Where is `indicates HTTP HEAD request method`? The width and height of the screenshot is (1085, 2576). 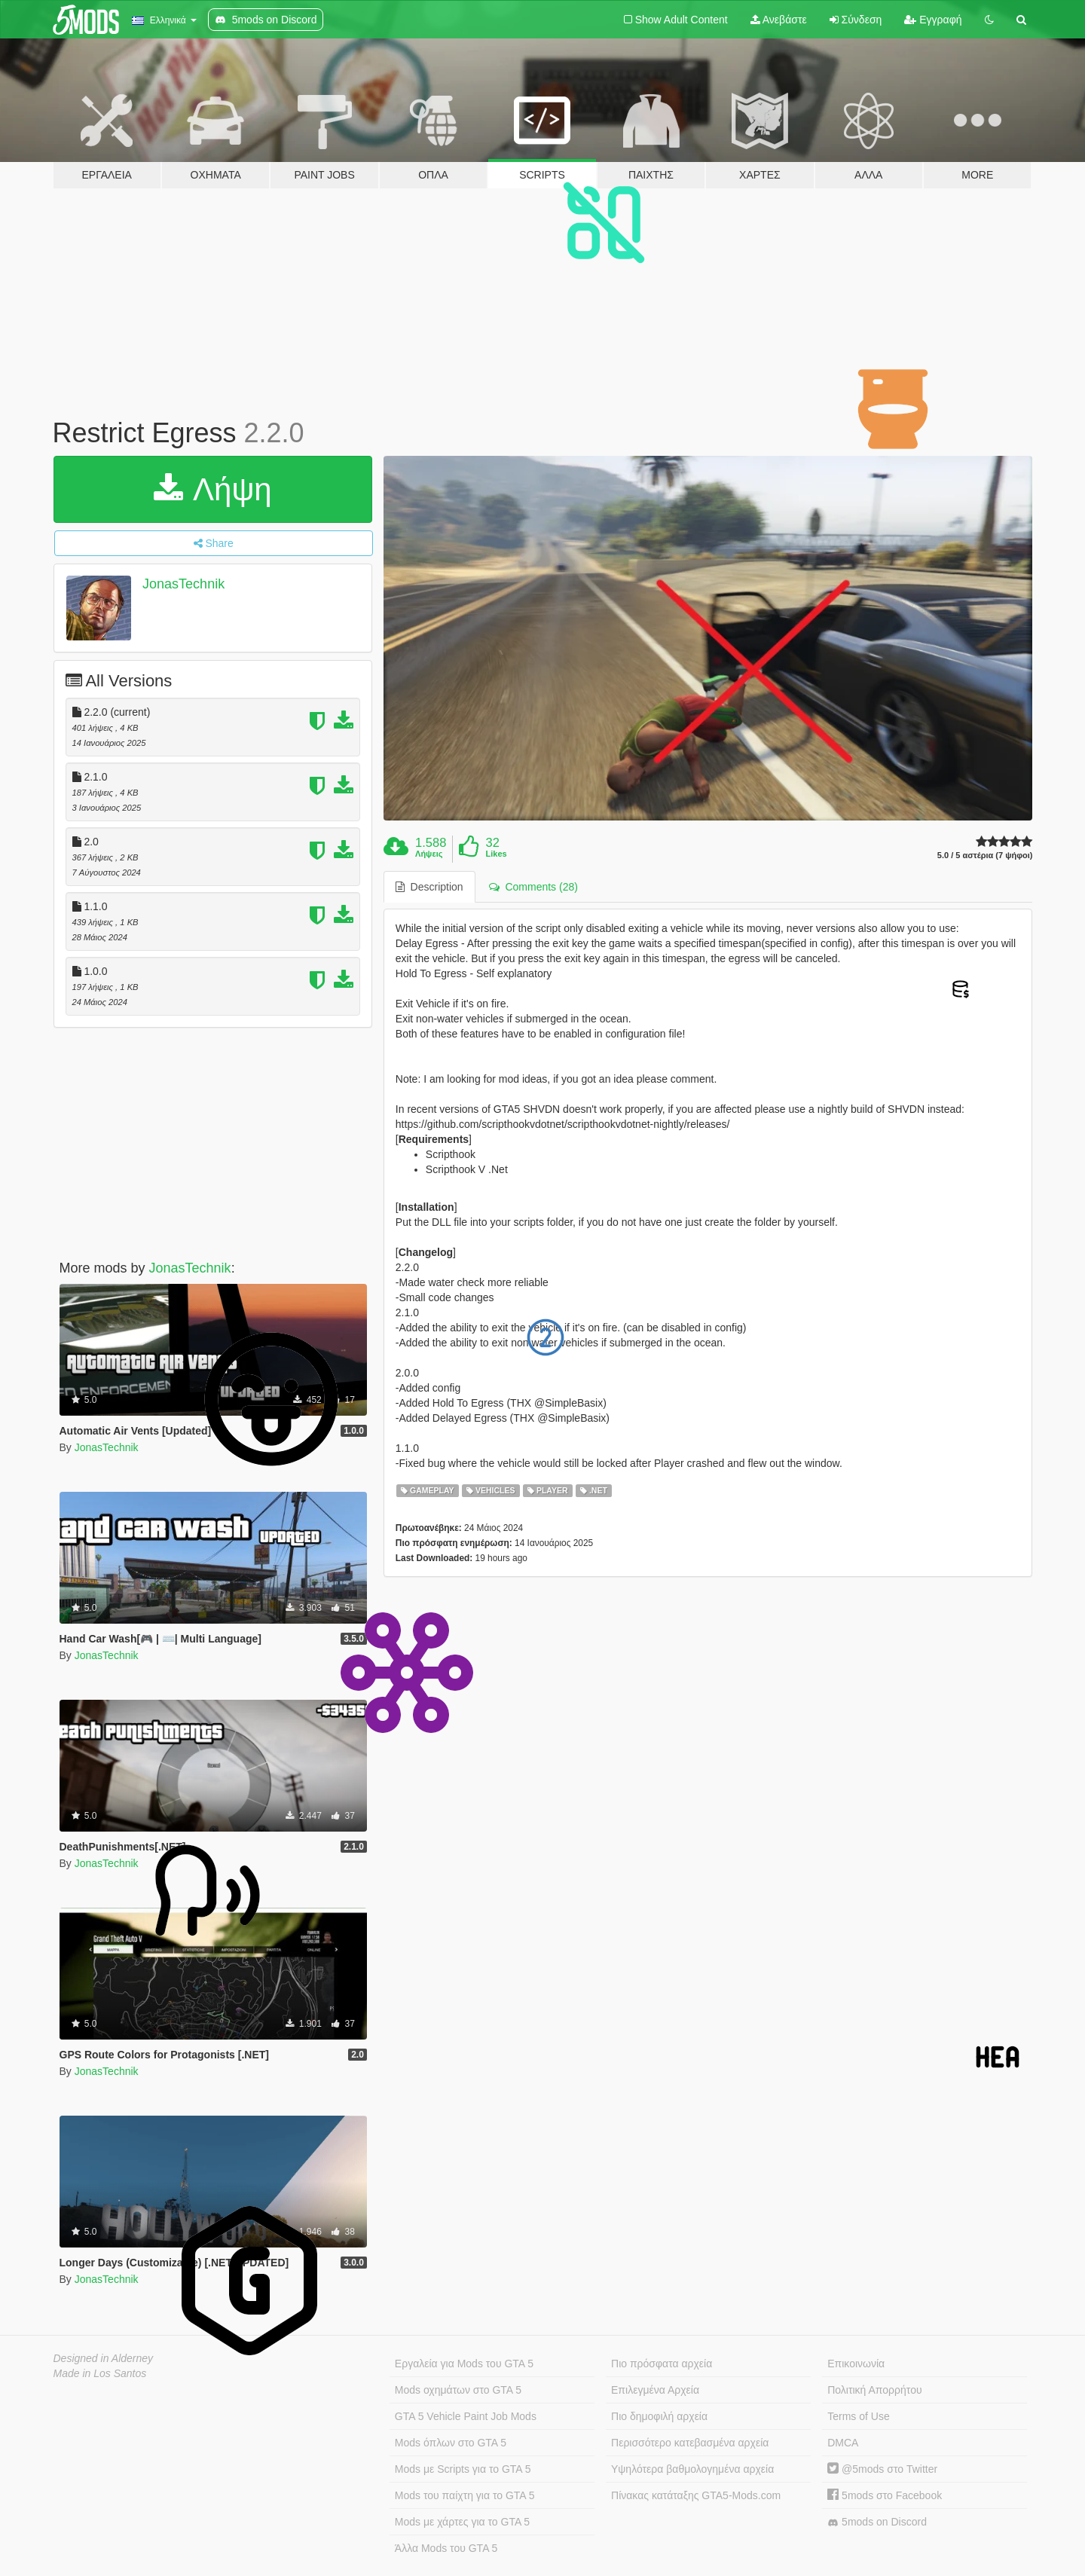
indicates HTTP HEAD request method is located at coordinates (998, 2057).